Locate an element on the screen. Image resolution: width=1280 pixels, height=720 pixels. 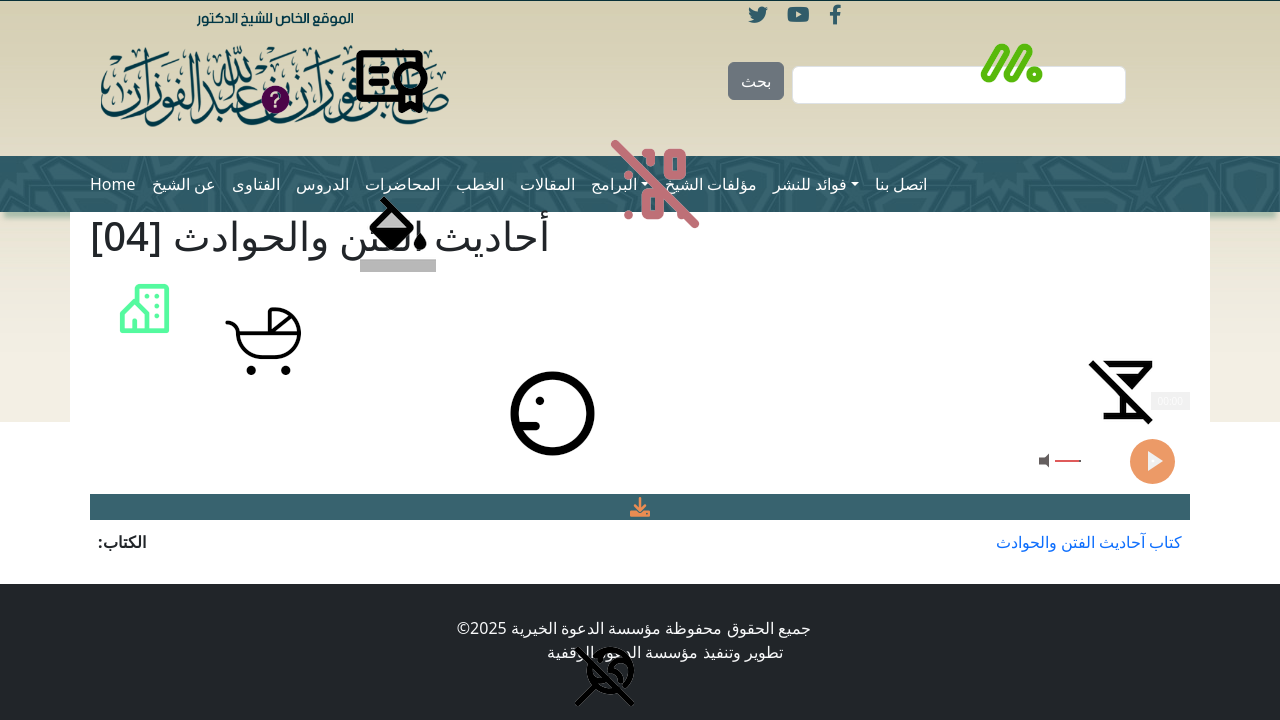
disable candy or sweets mode is located at coordinates (604, 676).